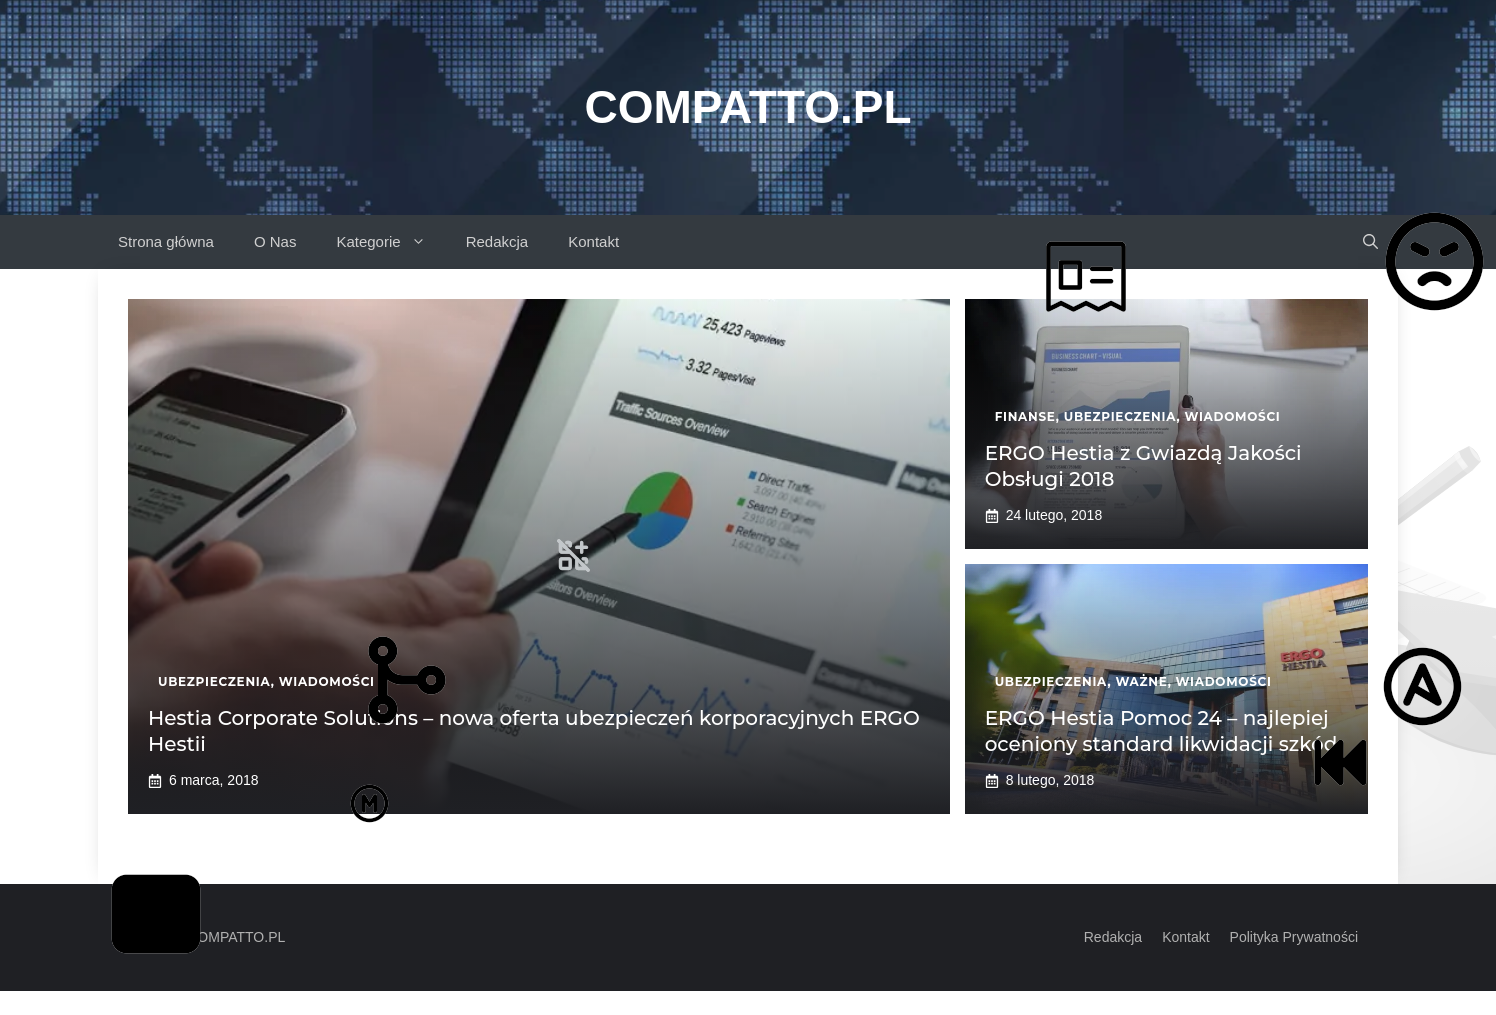 This screenshot has height=1015, width=1496. I want to click on merge branches in version control, so click(407, 680).